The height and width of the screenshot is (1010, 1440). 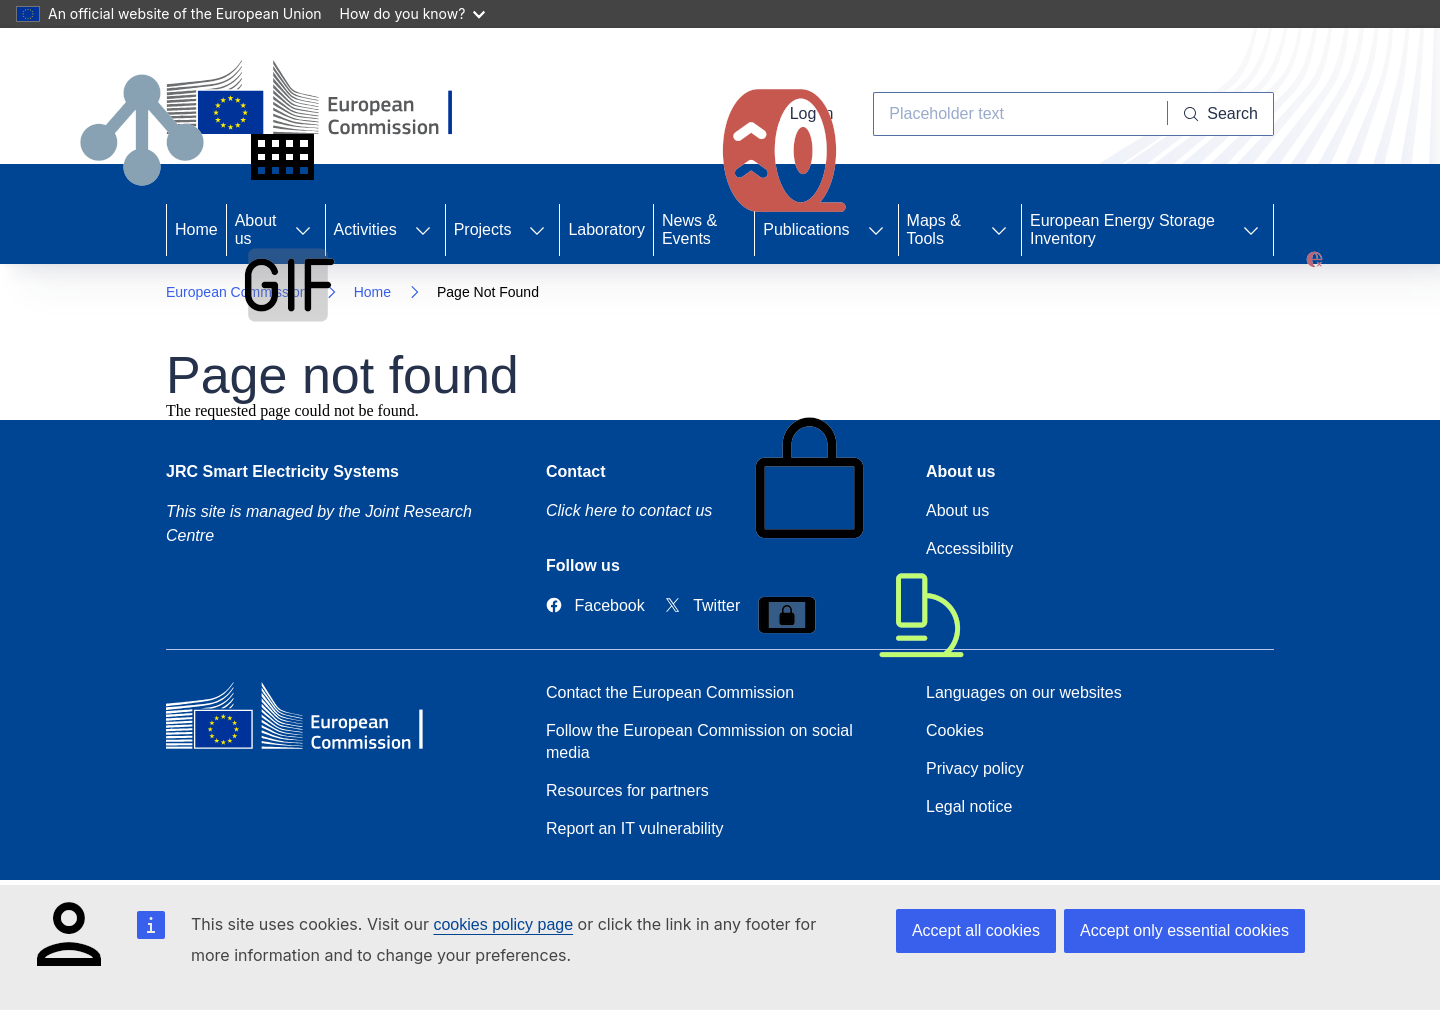 I want to click on view hierarchical data structure, so click(x=142, y=130).